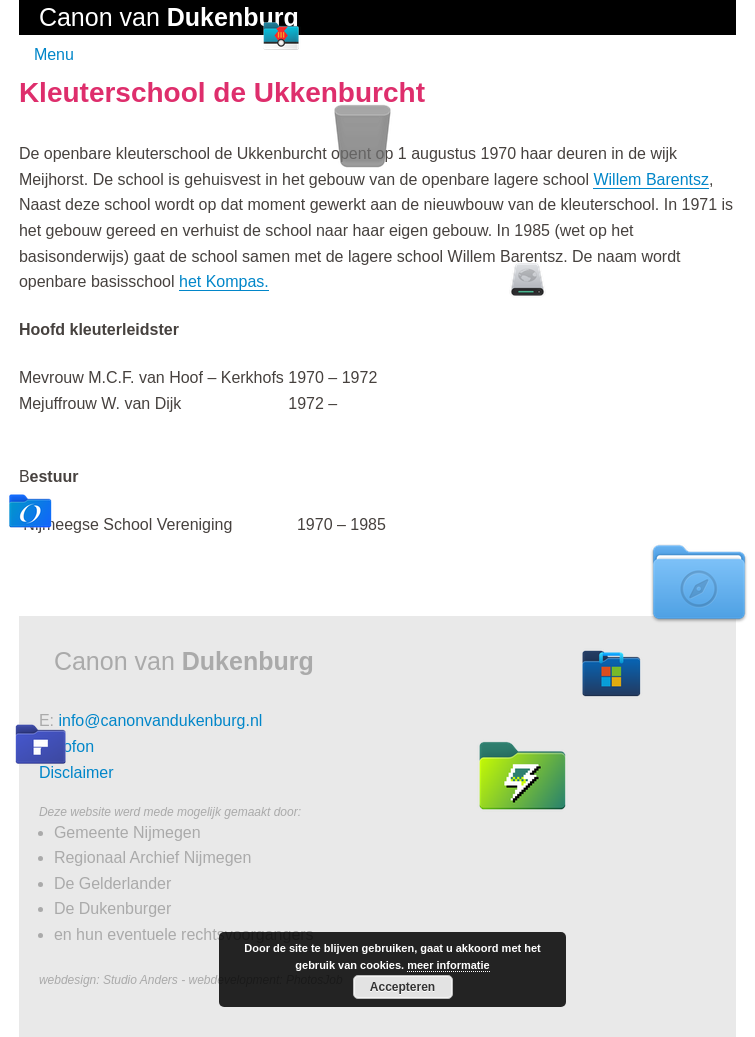 This screenshot has width=755, height=1037. What do you see at coordinates (611, 675) in the screenshot?
I see `open microsoft store downloads folder` at bounding box center [611, 675].